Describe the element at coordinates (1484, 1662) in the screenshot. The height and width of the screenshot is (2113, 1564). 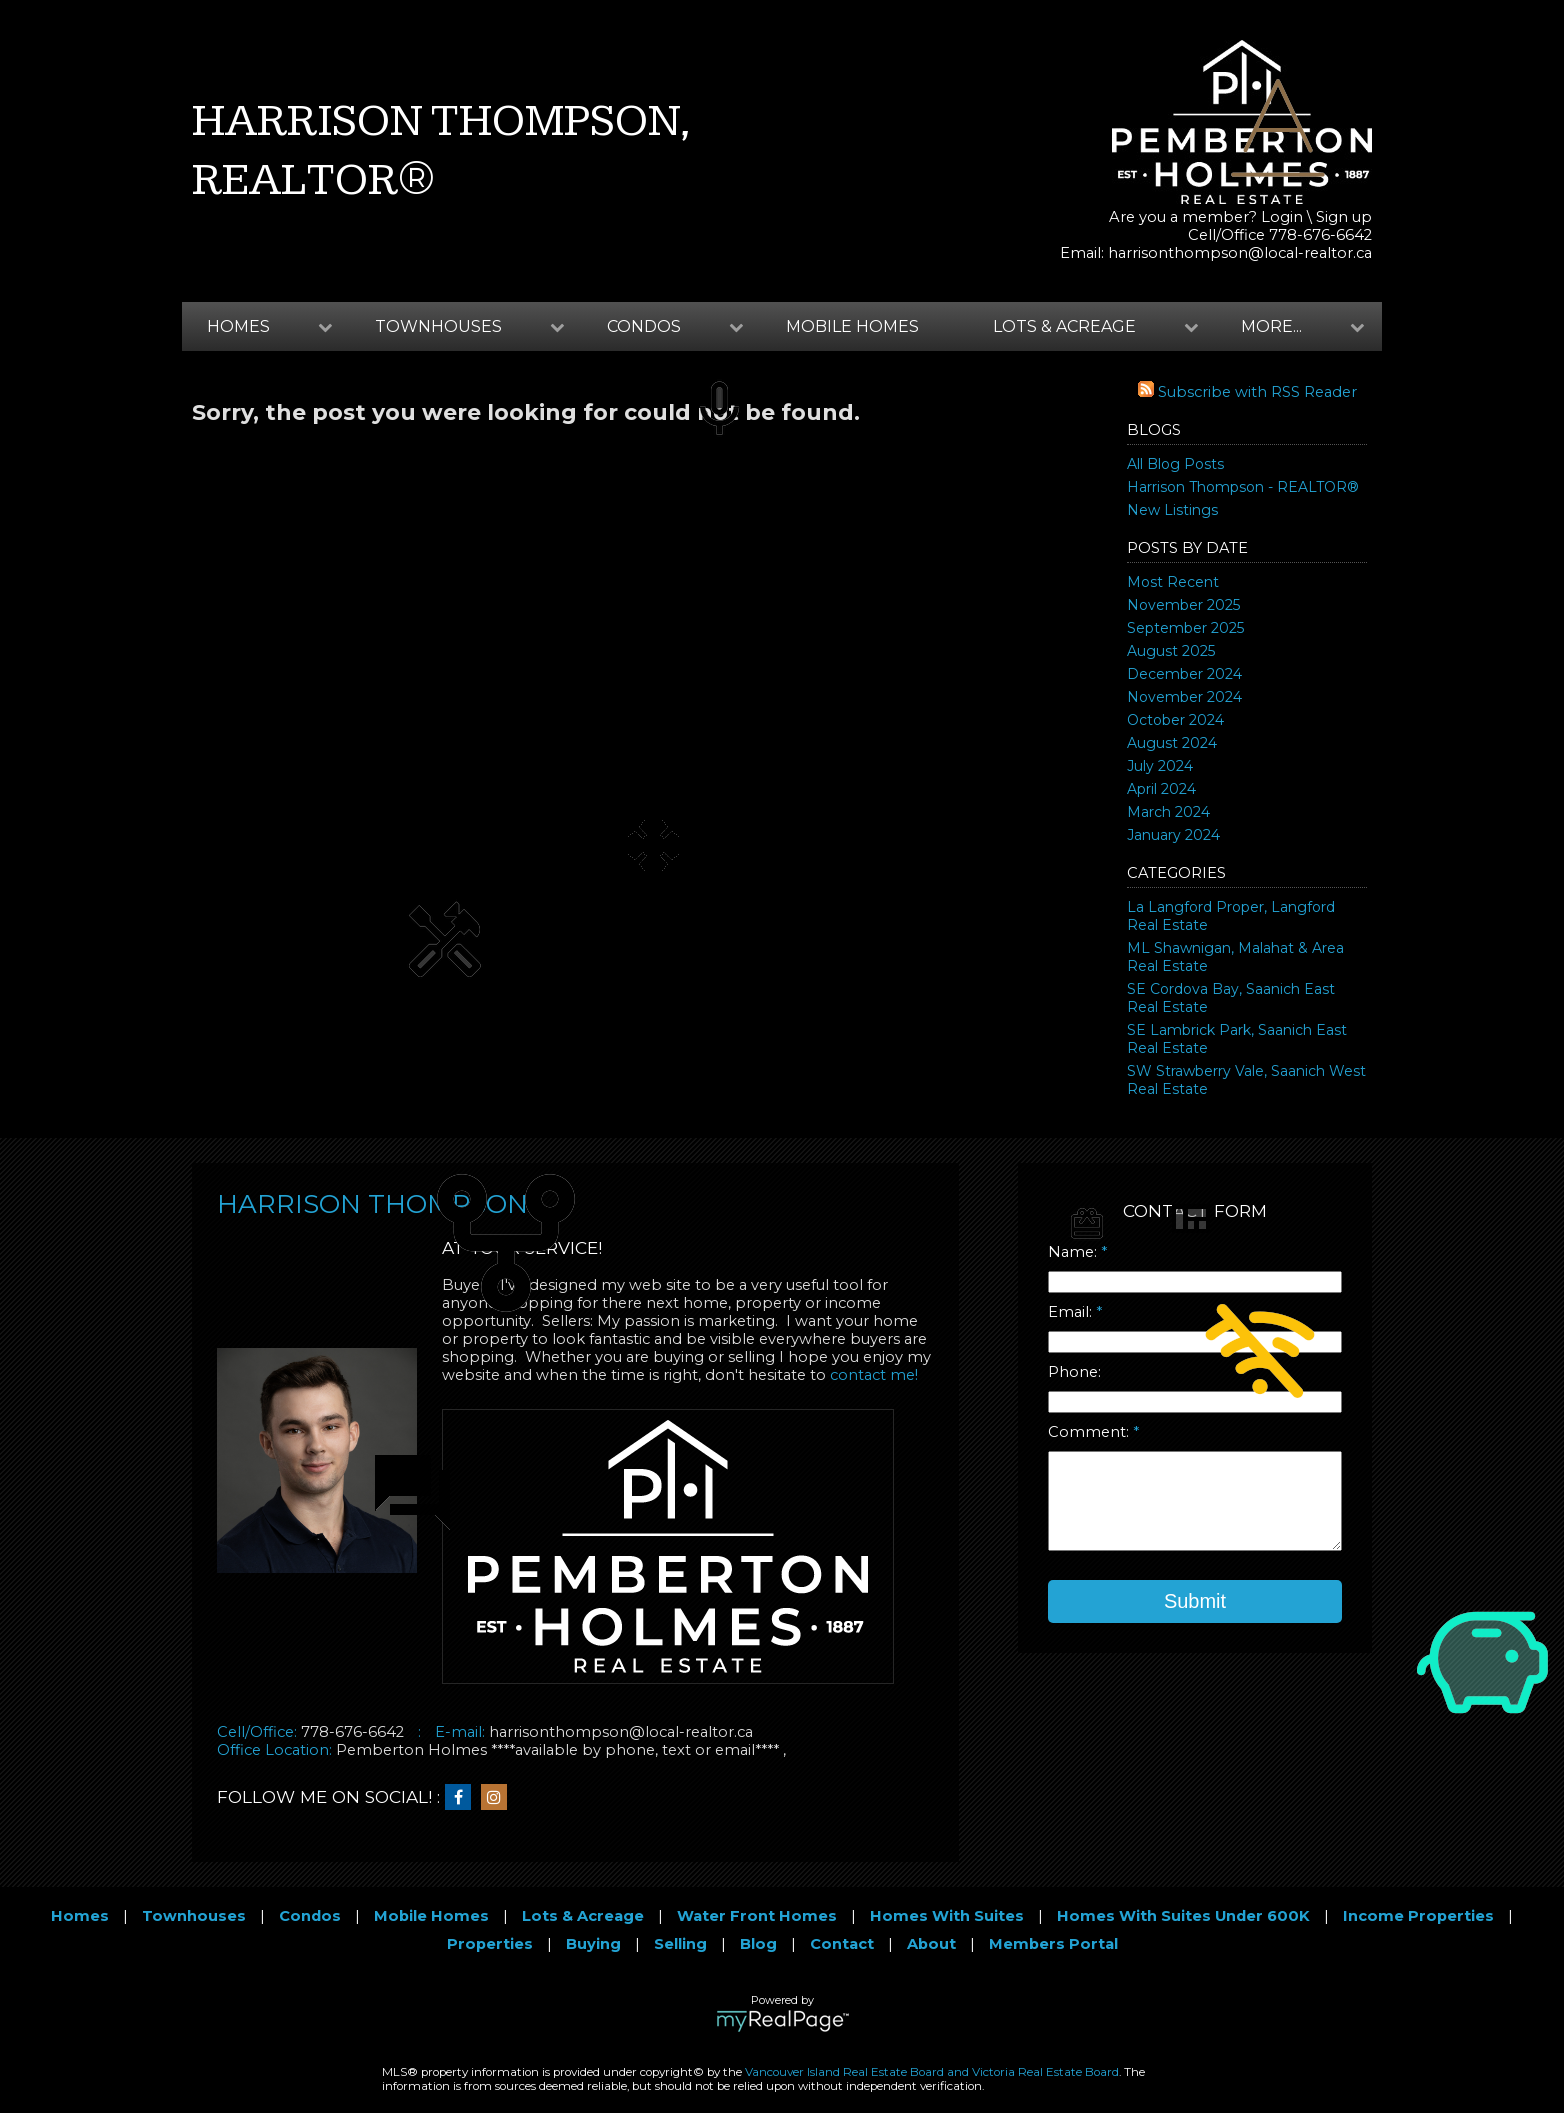
I see `access savings or budget features` at that location.